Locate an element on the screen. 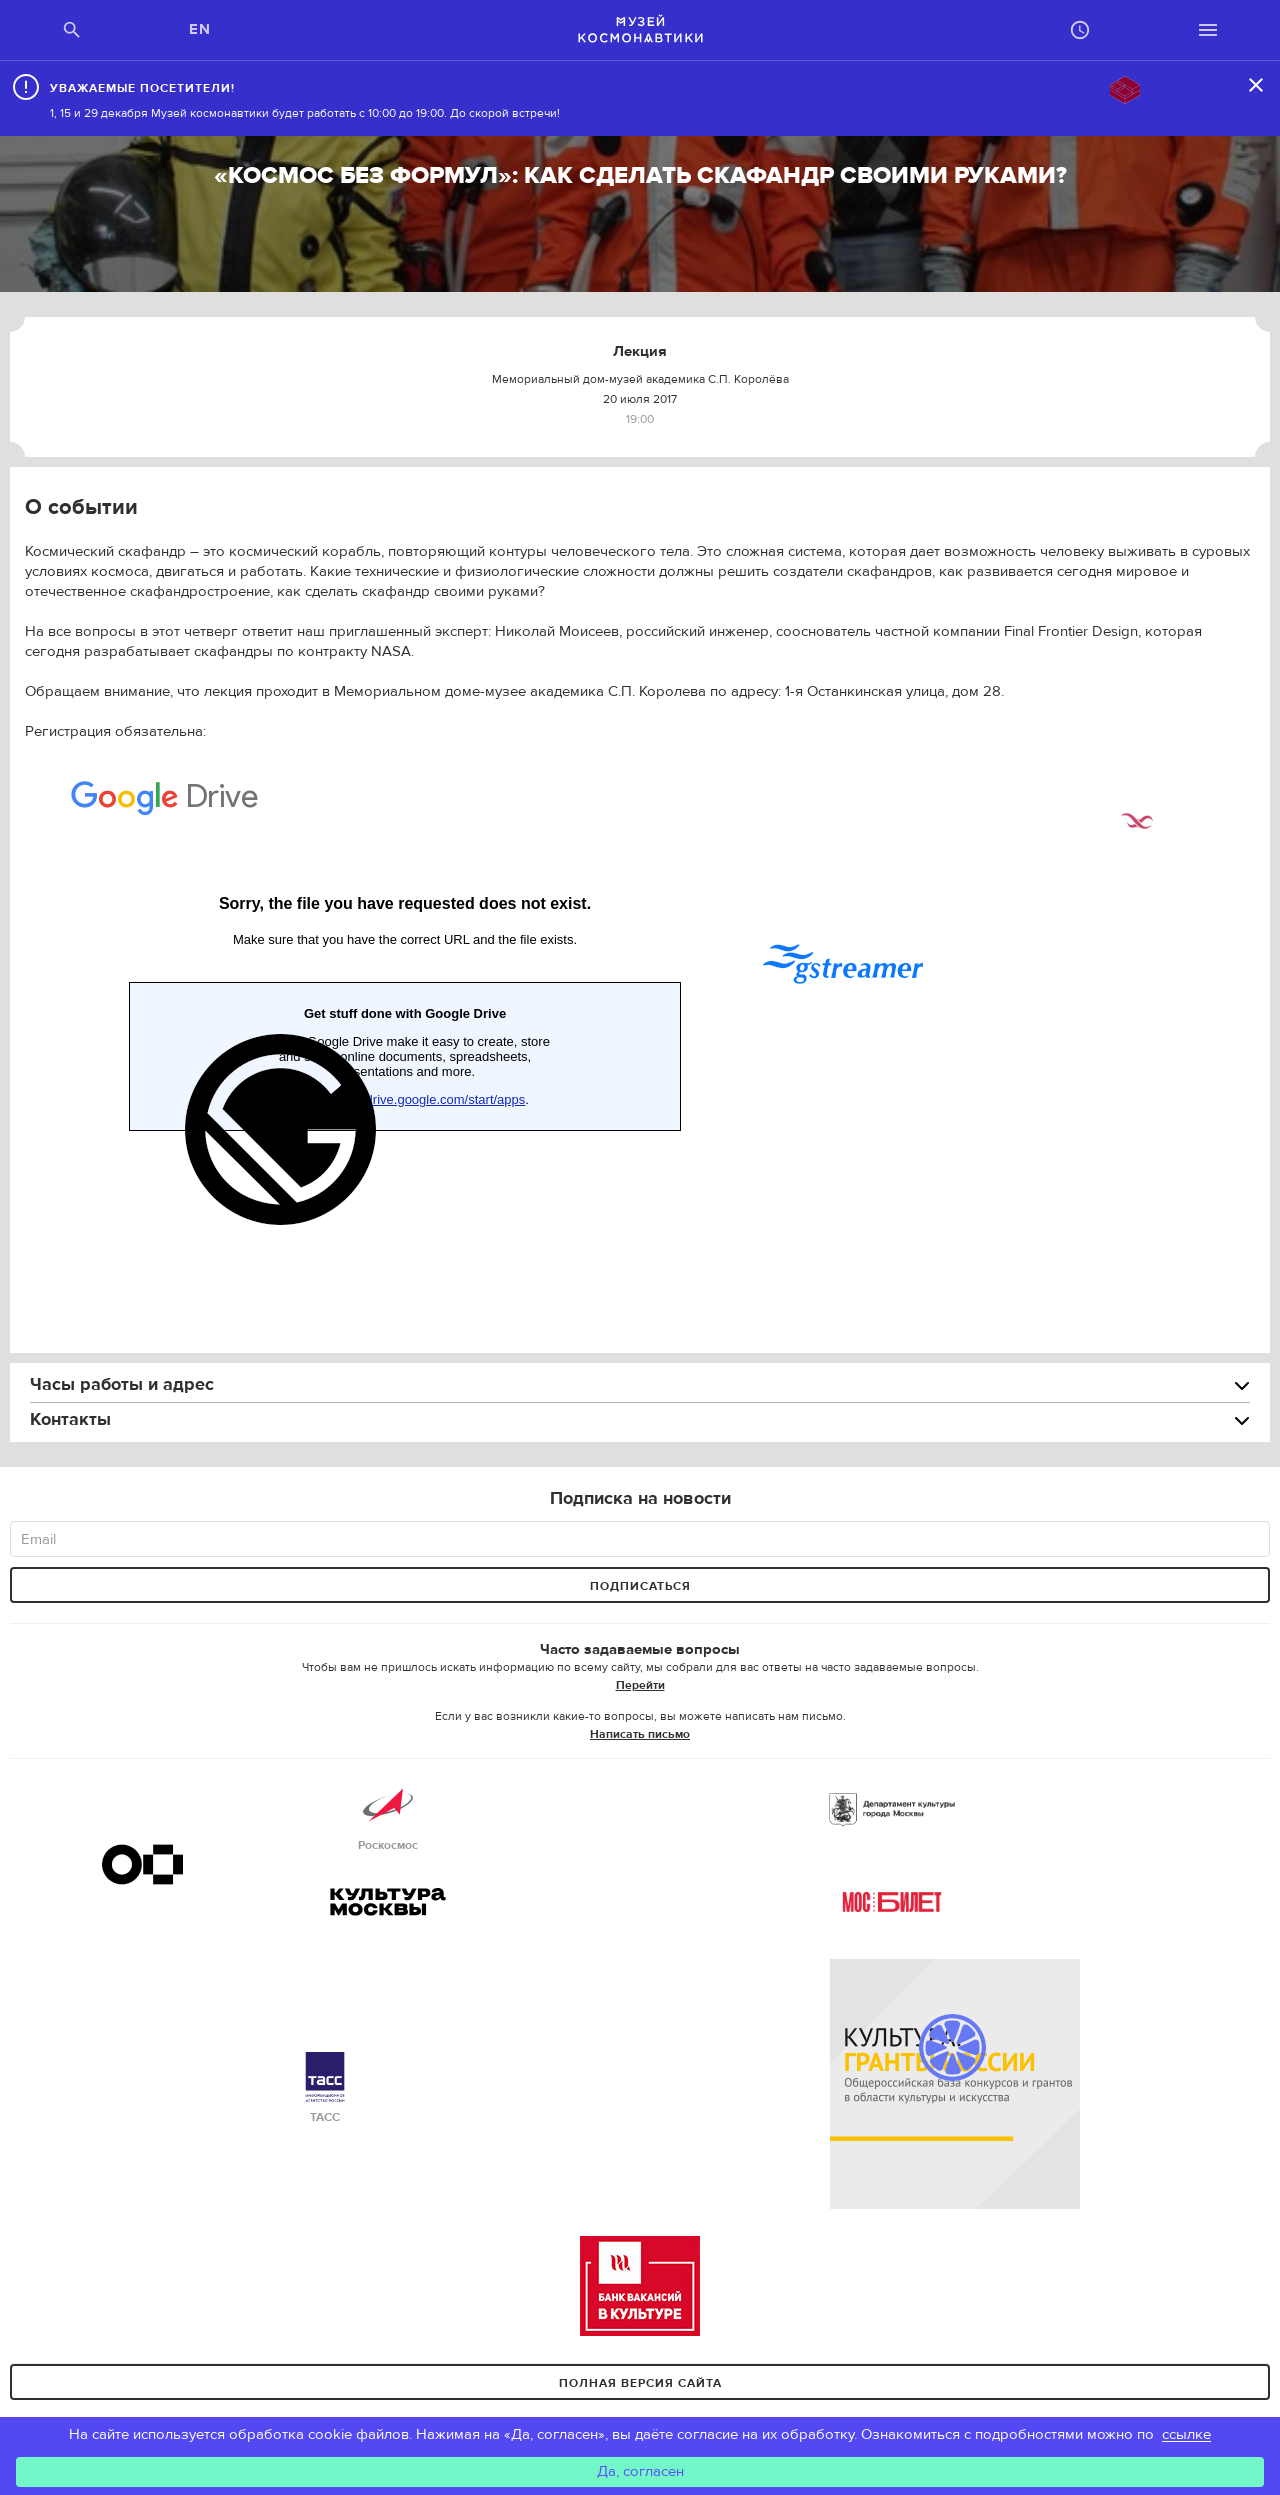  juce audio framework logo is located at coordinates (952, 2047).